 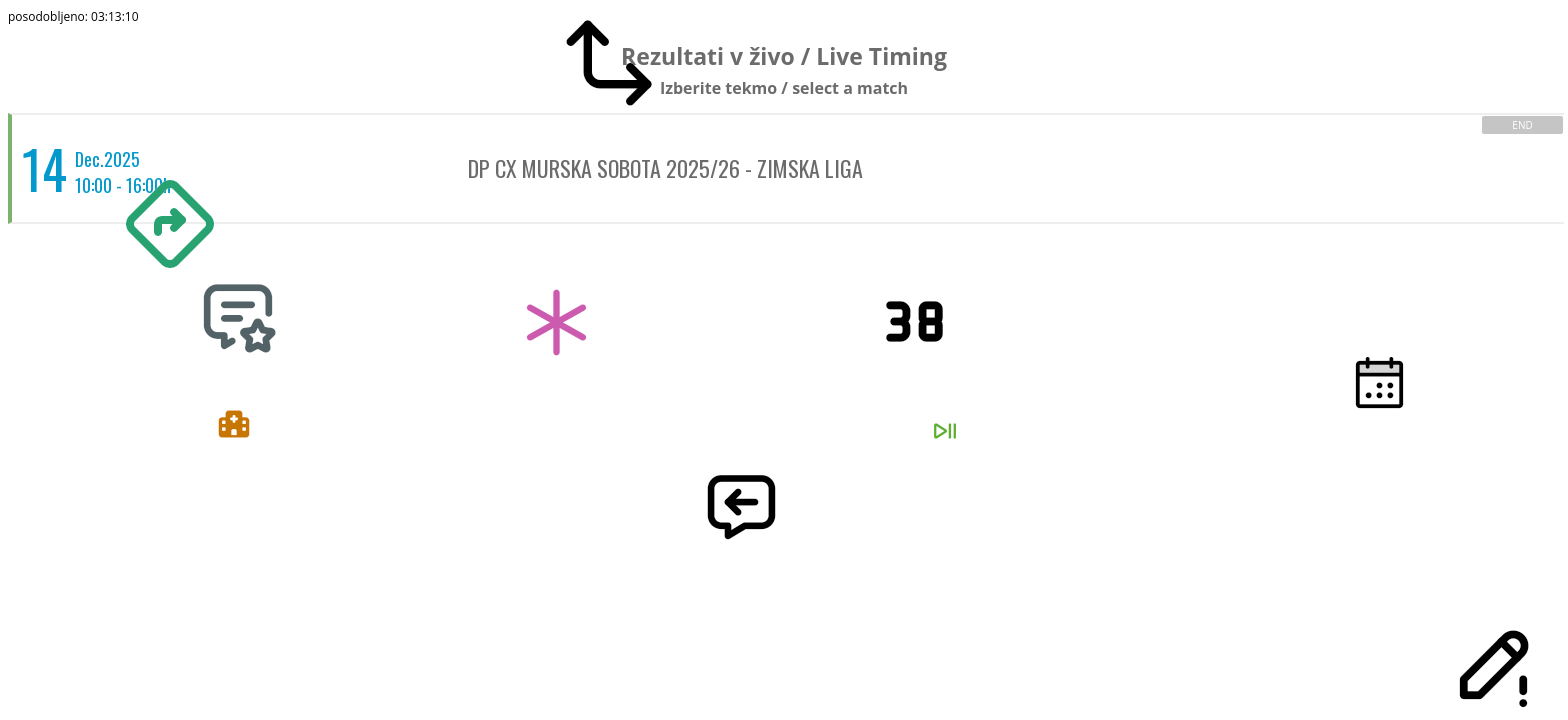 What do you see at coordinates (556, 322) in the screenshot?
I see `indicates a required field in a form` at bounding box center [556, 322].